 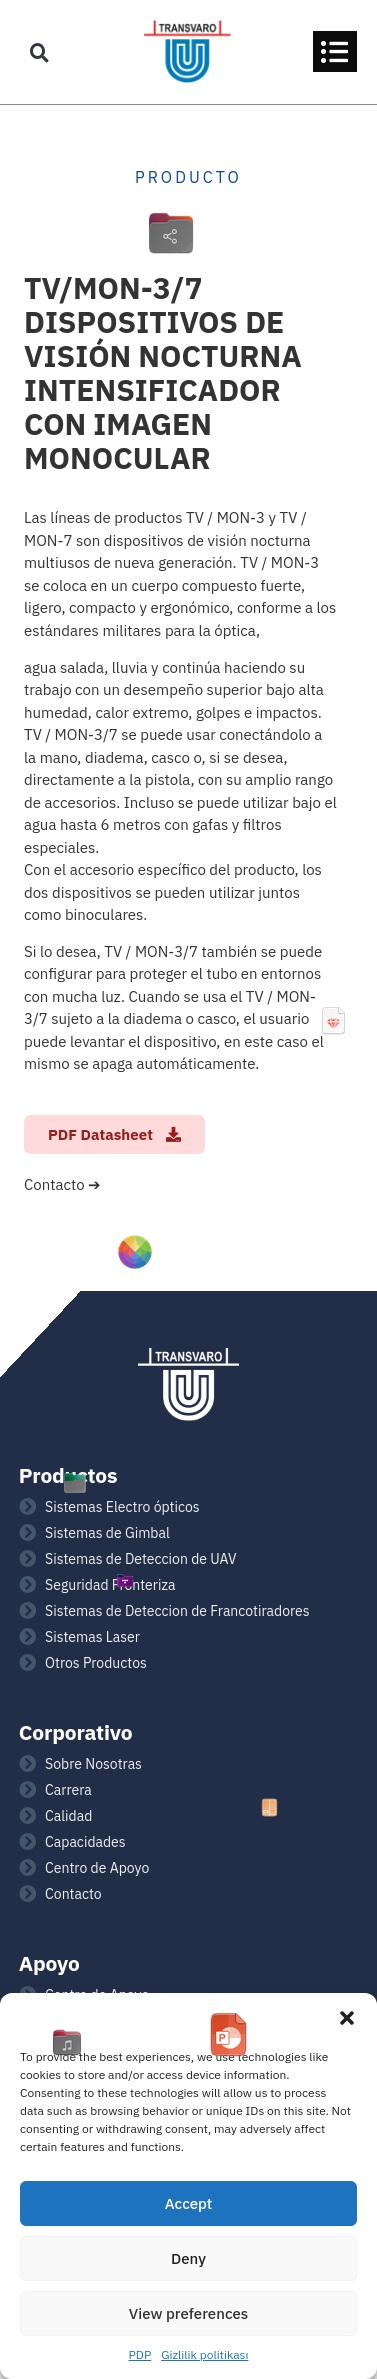 What do you see at coordinates (228, 2034) in the screenshot?
I see `microsoft powerpoint file` at bounding box center [228, 2034].